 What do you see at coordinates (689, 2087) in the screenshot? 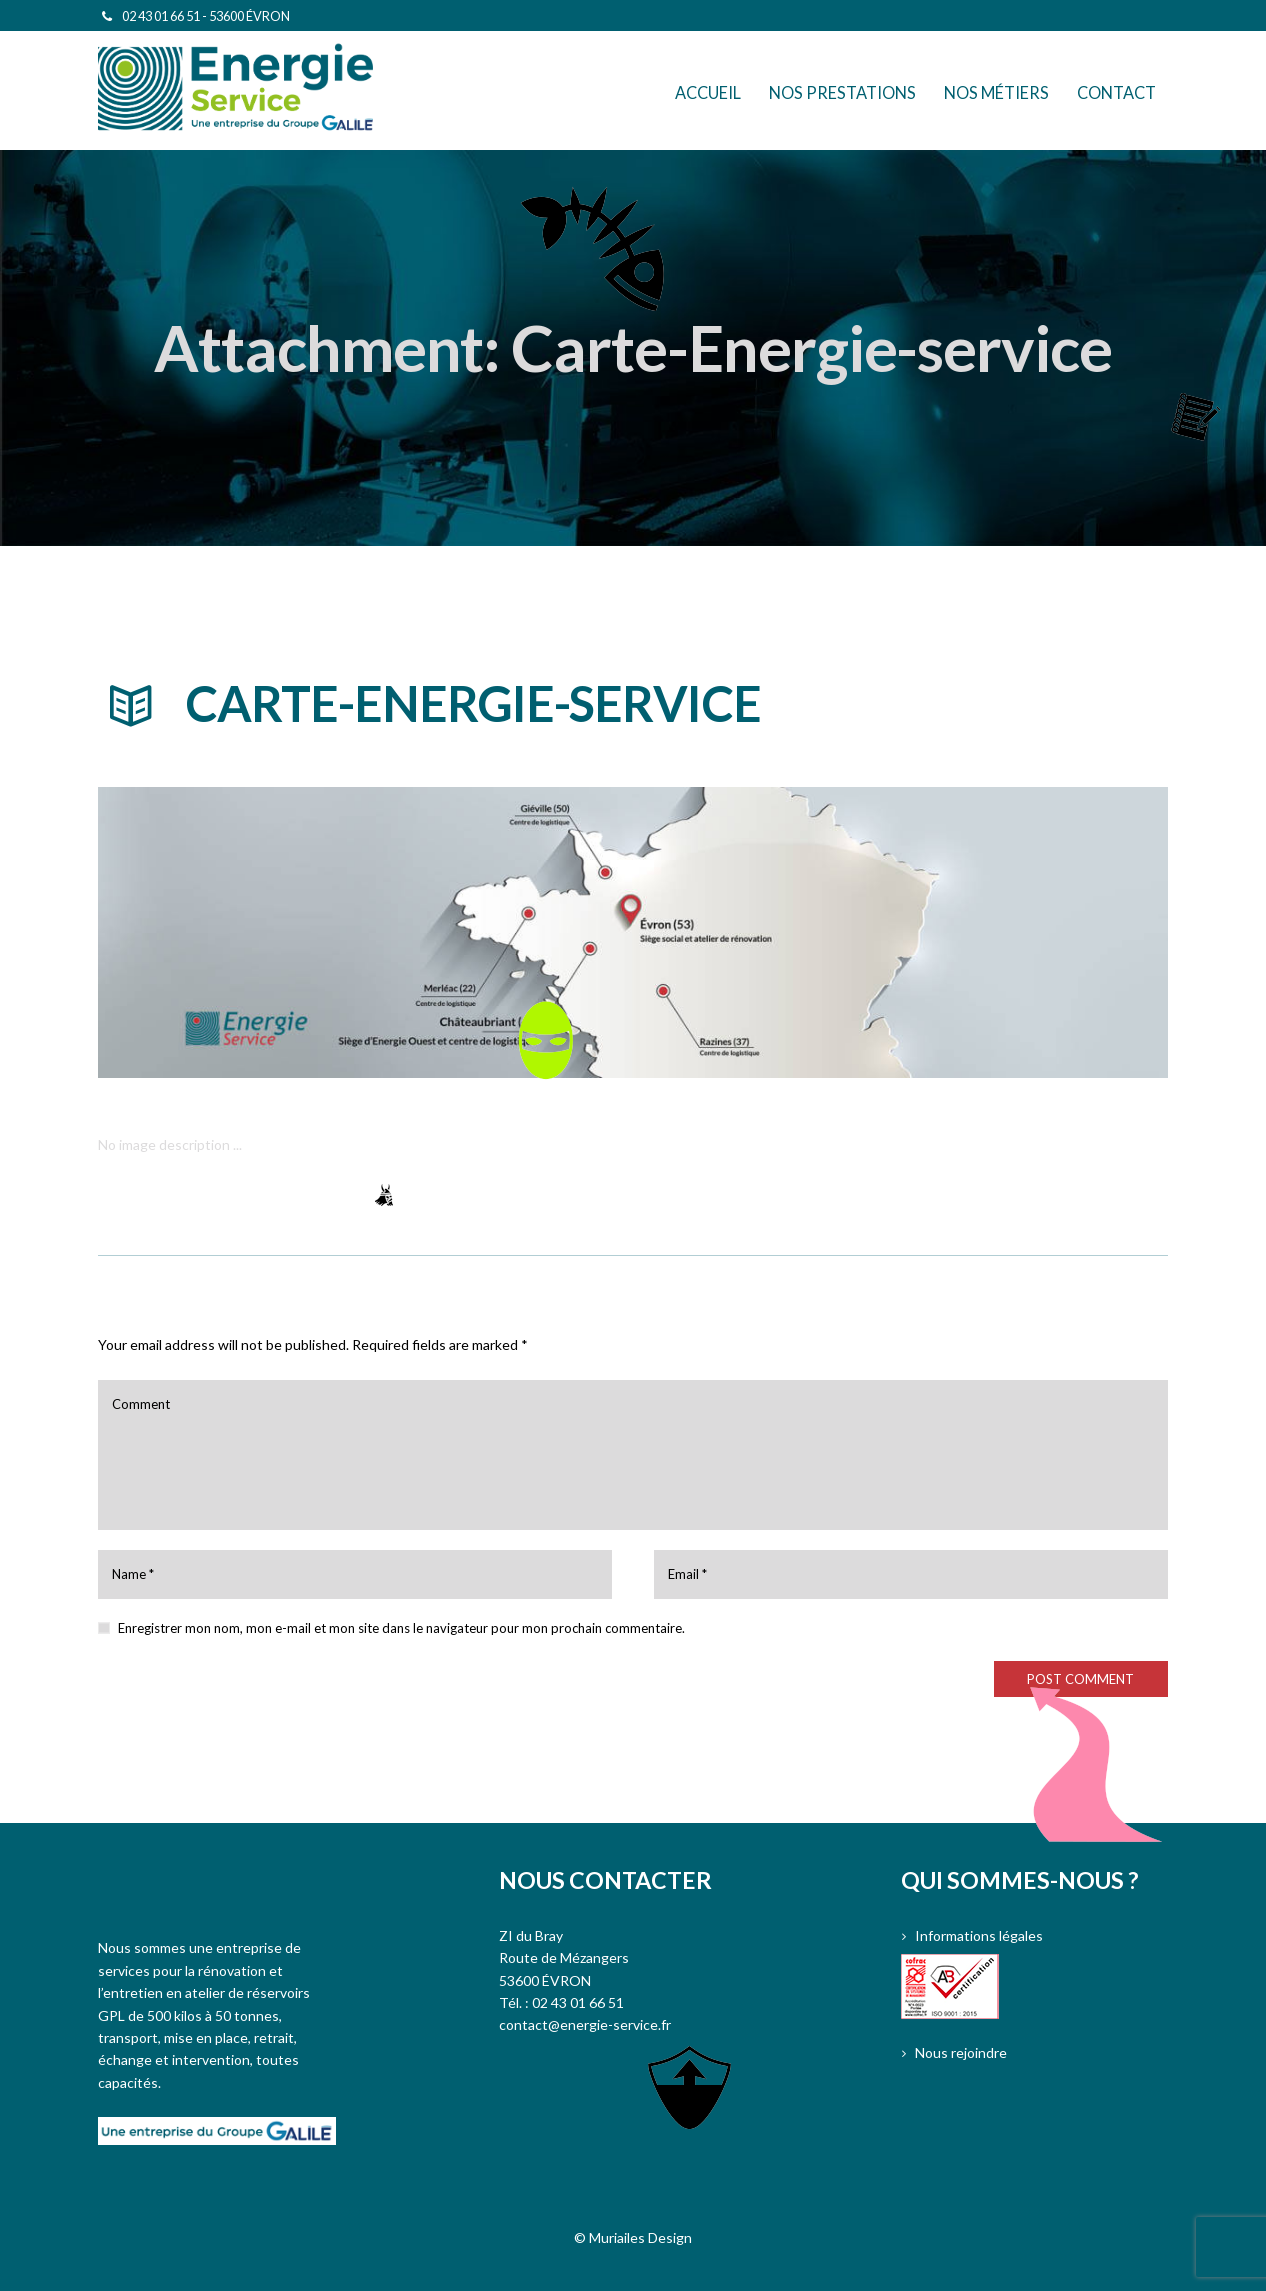
I see `upgrade your armor or defensive stats` at bounding box center [689, 2087].